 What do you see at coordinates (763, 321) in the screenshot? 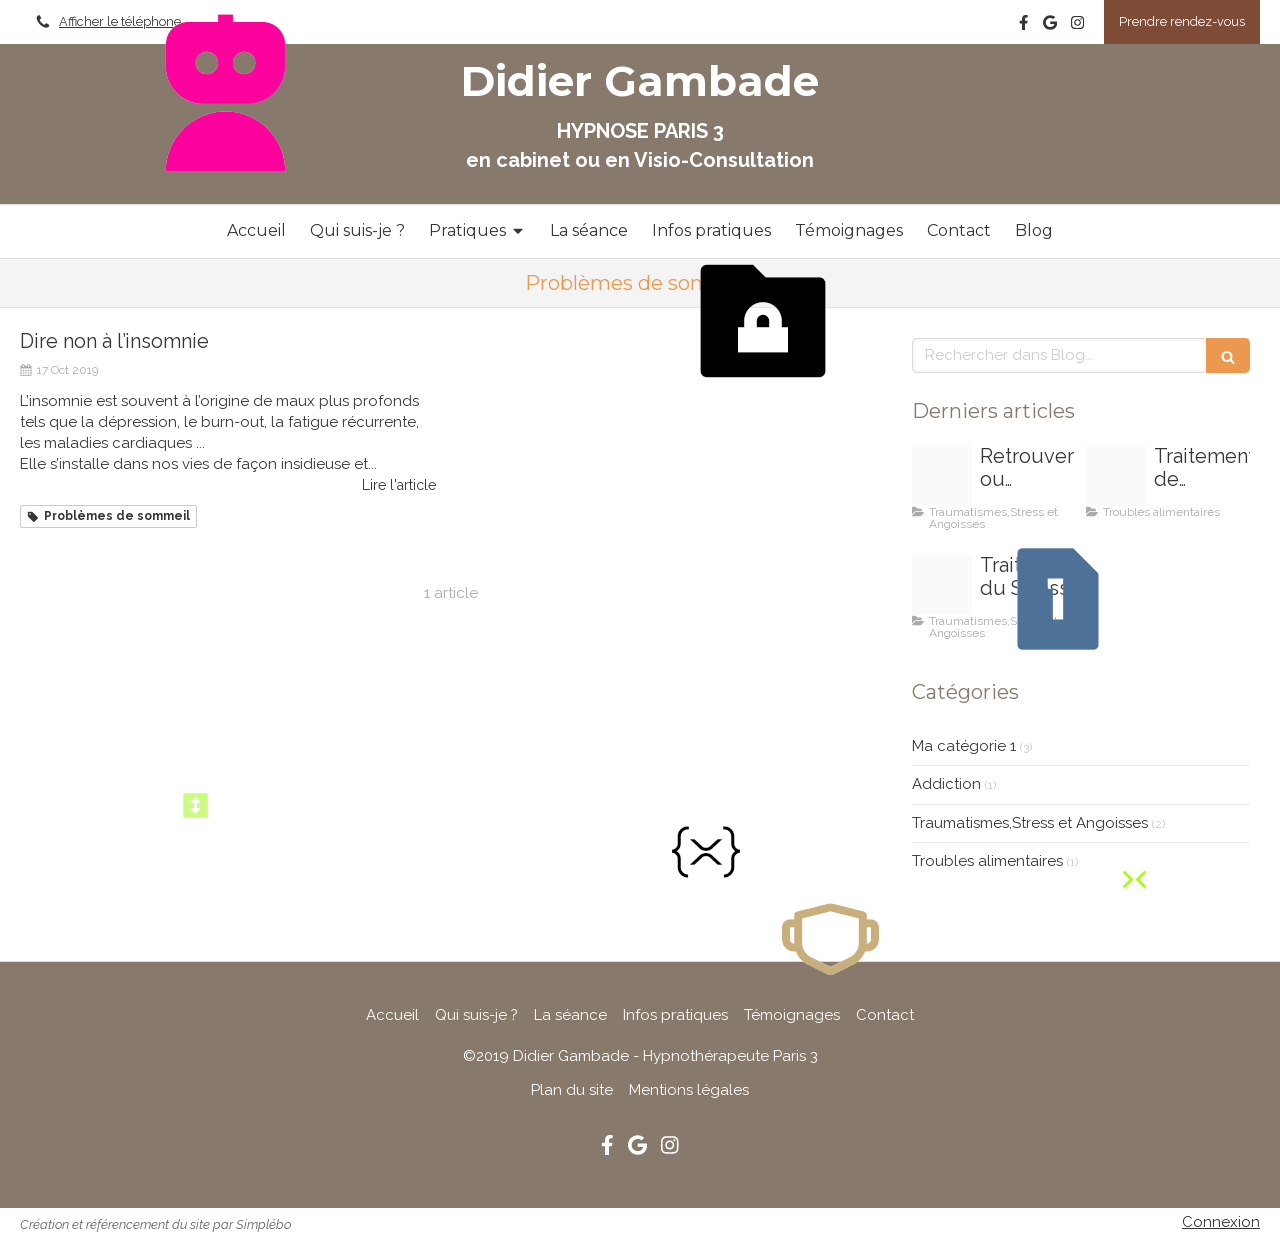
I see `access a password-protected folder` at bounding box center [763, 321].